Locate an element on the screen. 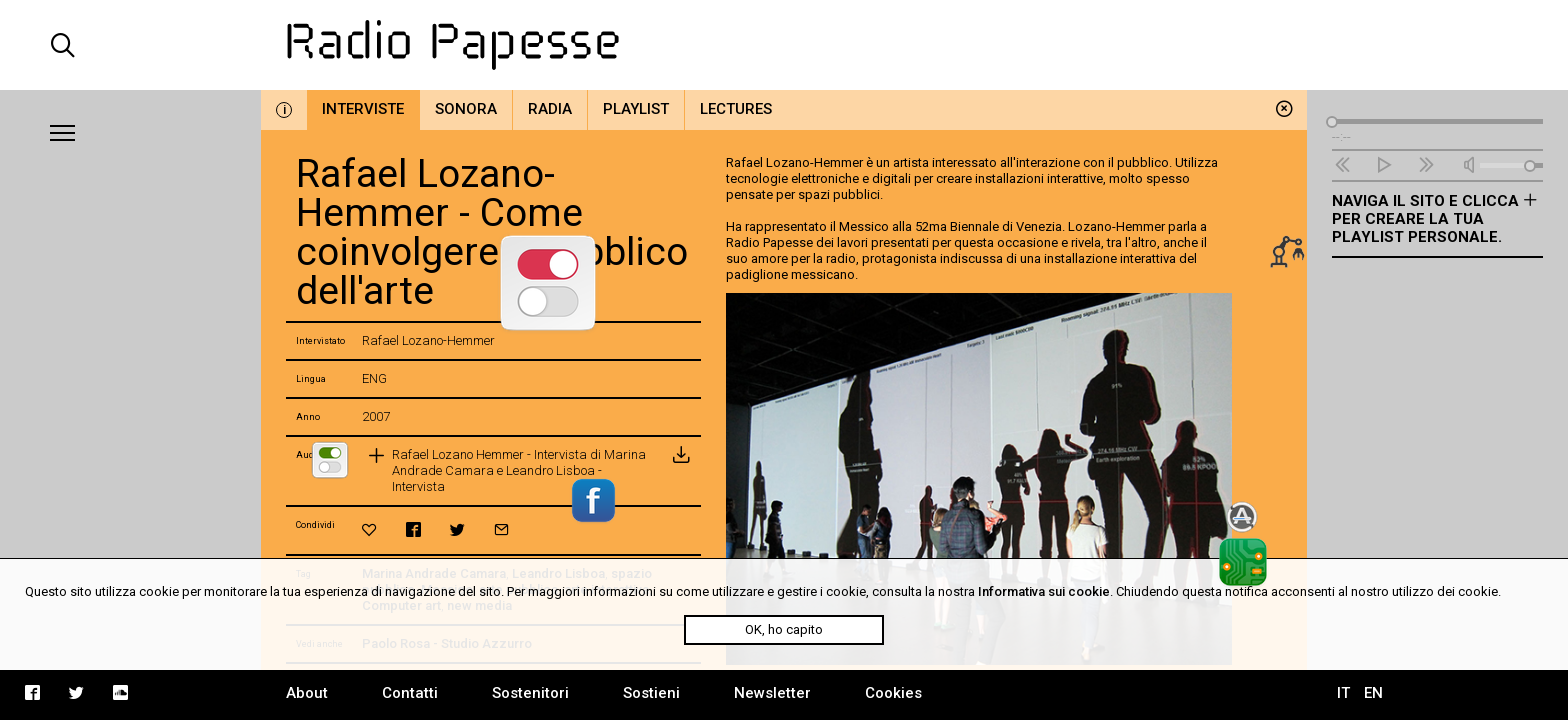  open pcbnew PCB design application is located at coordinates (1243, 562).